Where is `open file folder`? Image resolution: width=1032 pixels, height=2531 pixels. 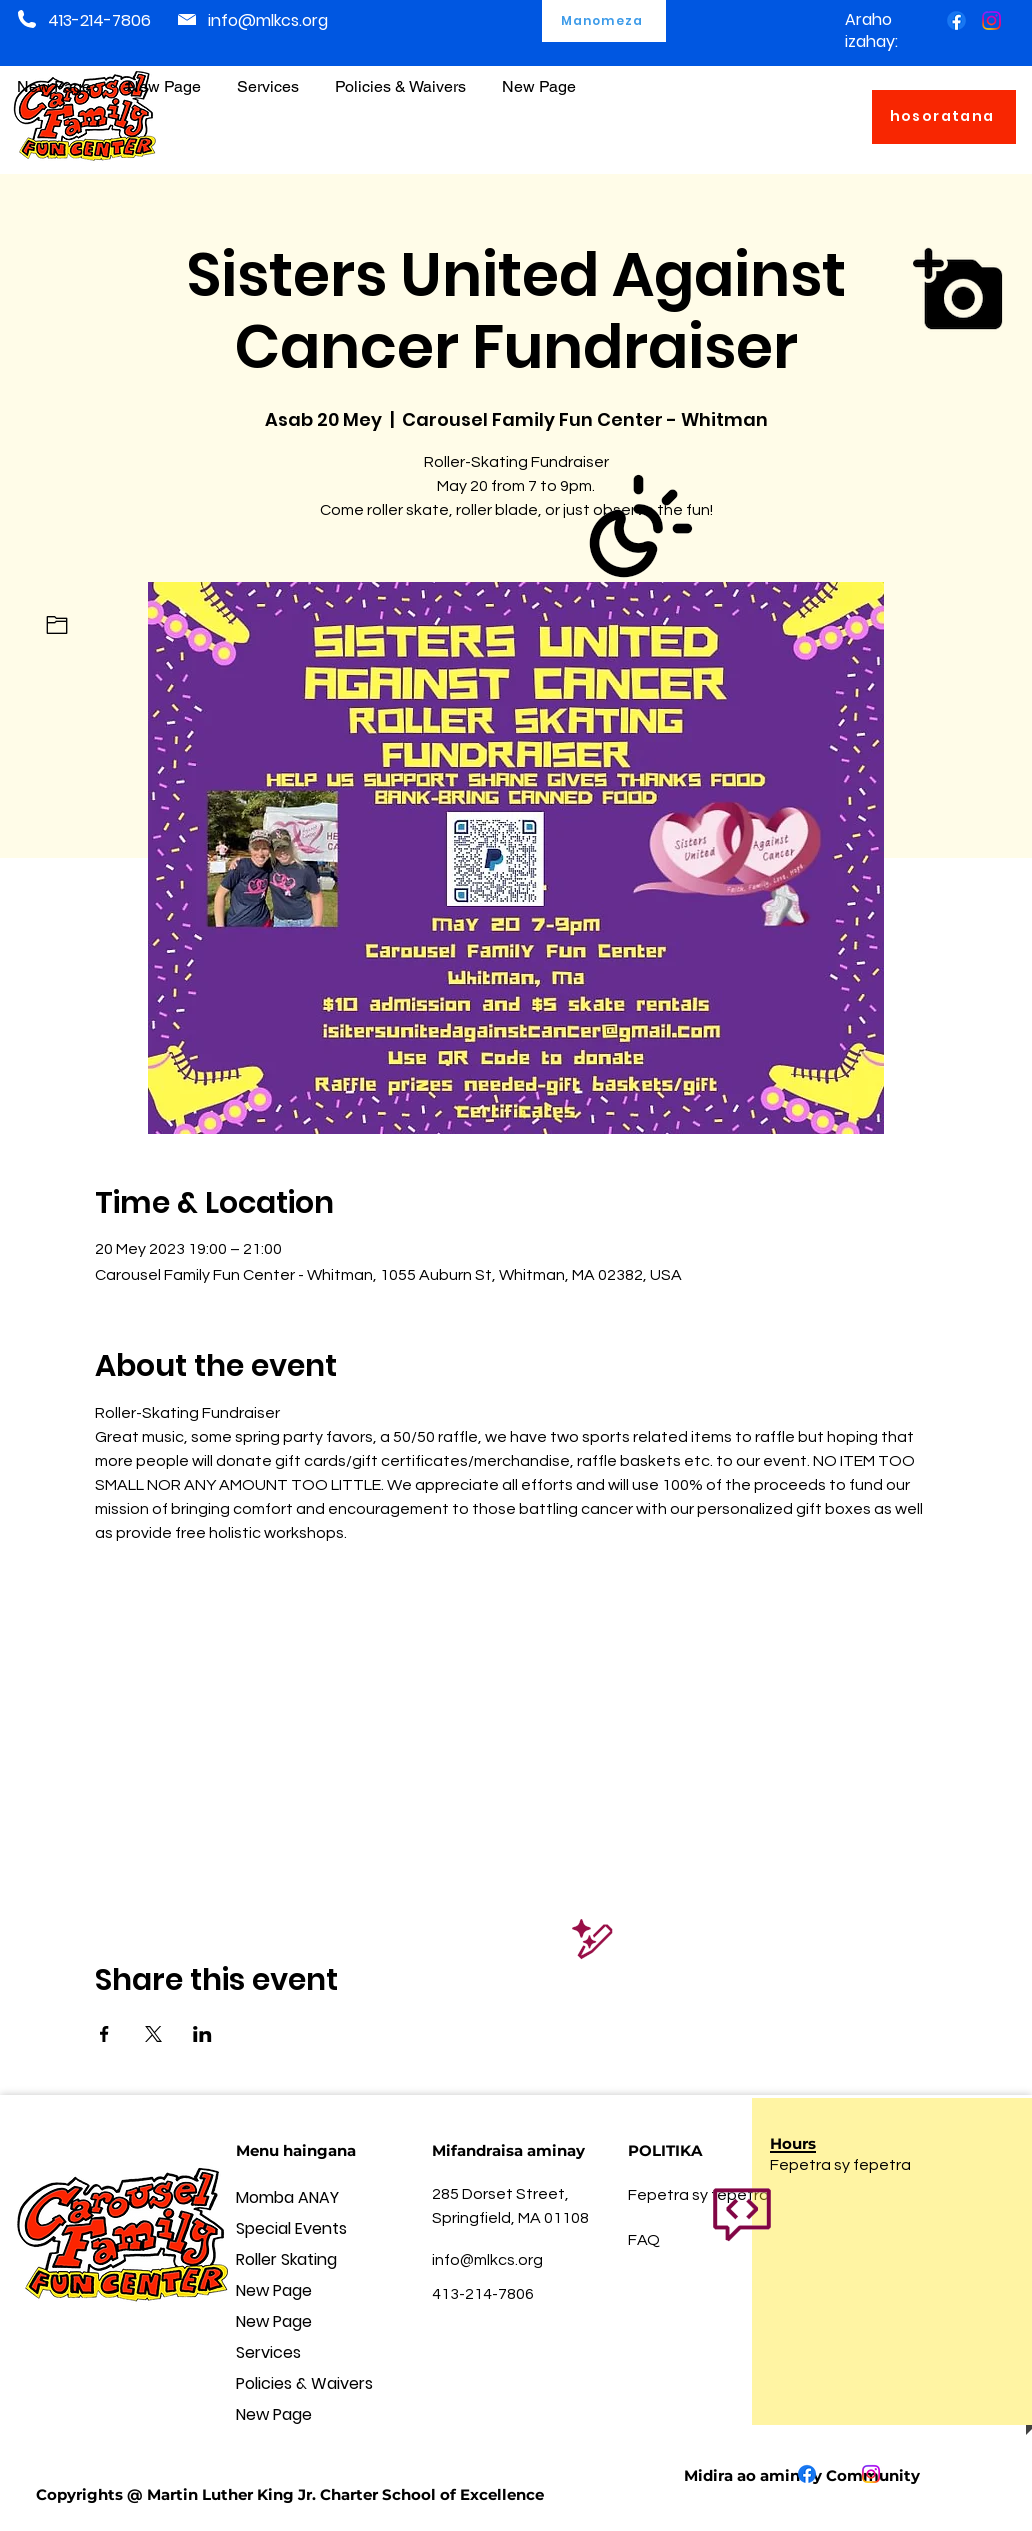 open file folder is located at coordinates (57, 625).